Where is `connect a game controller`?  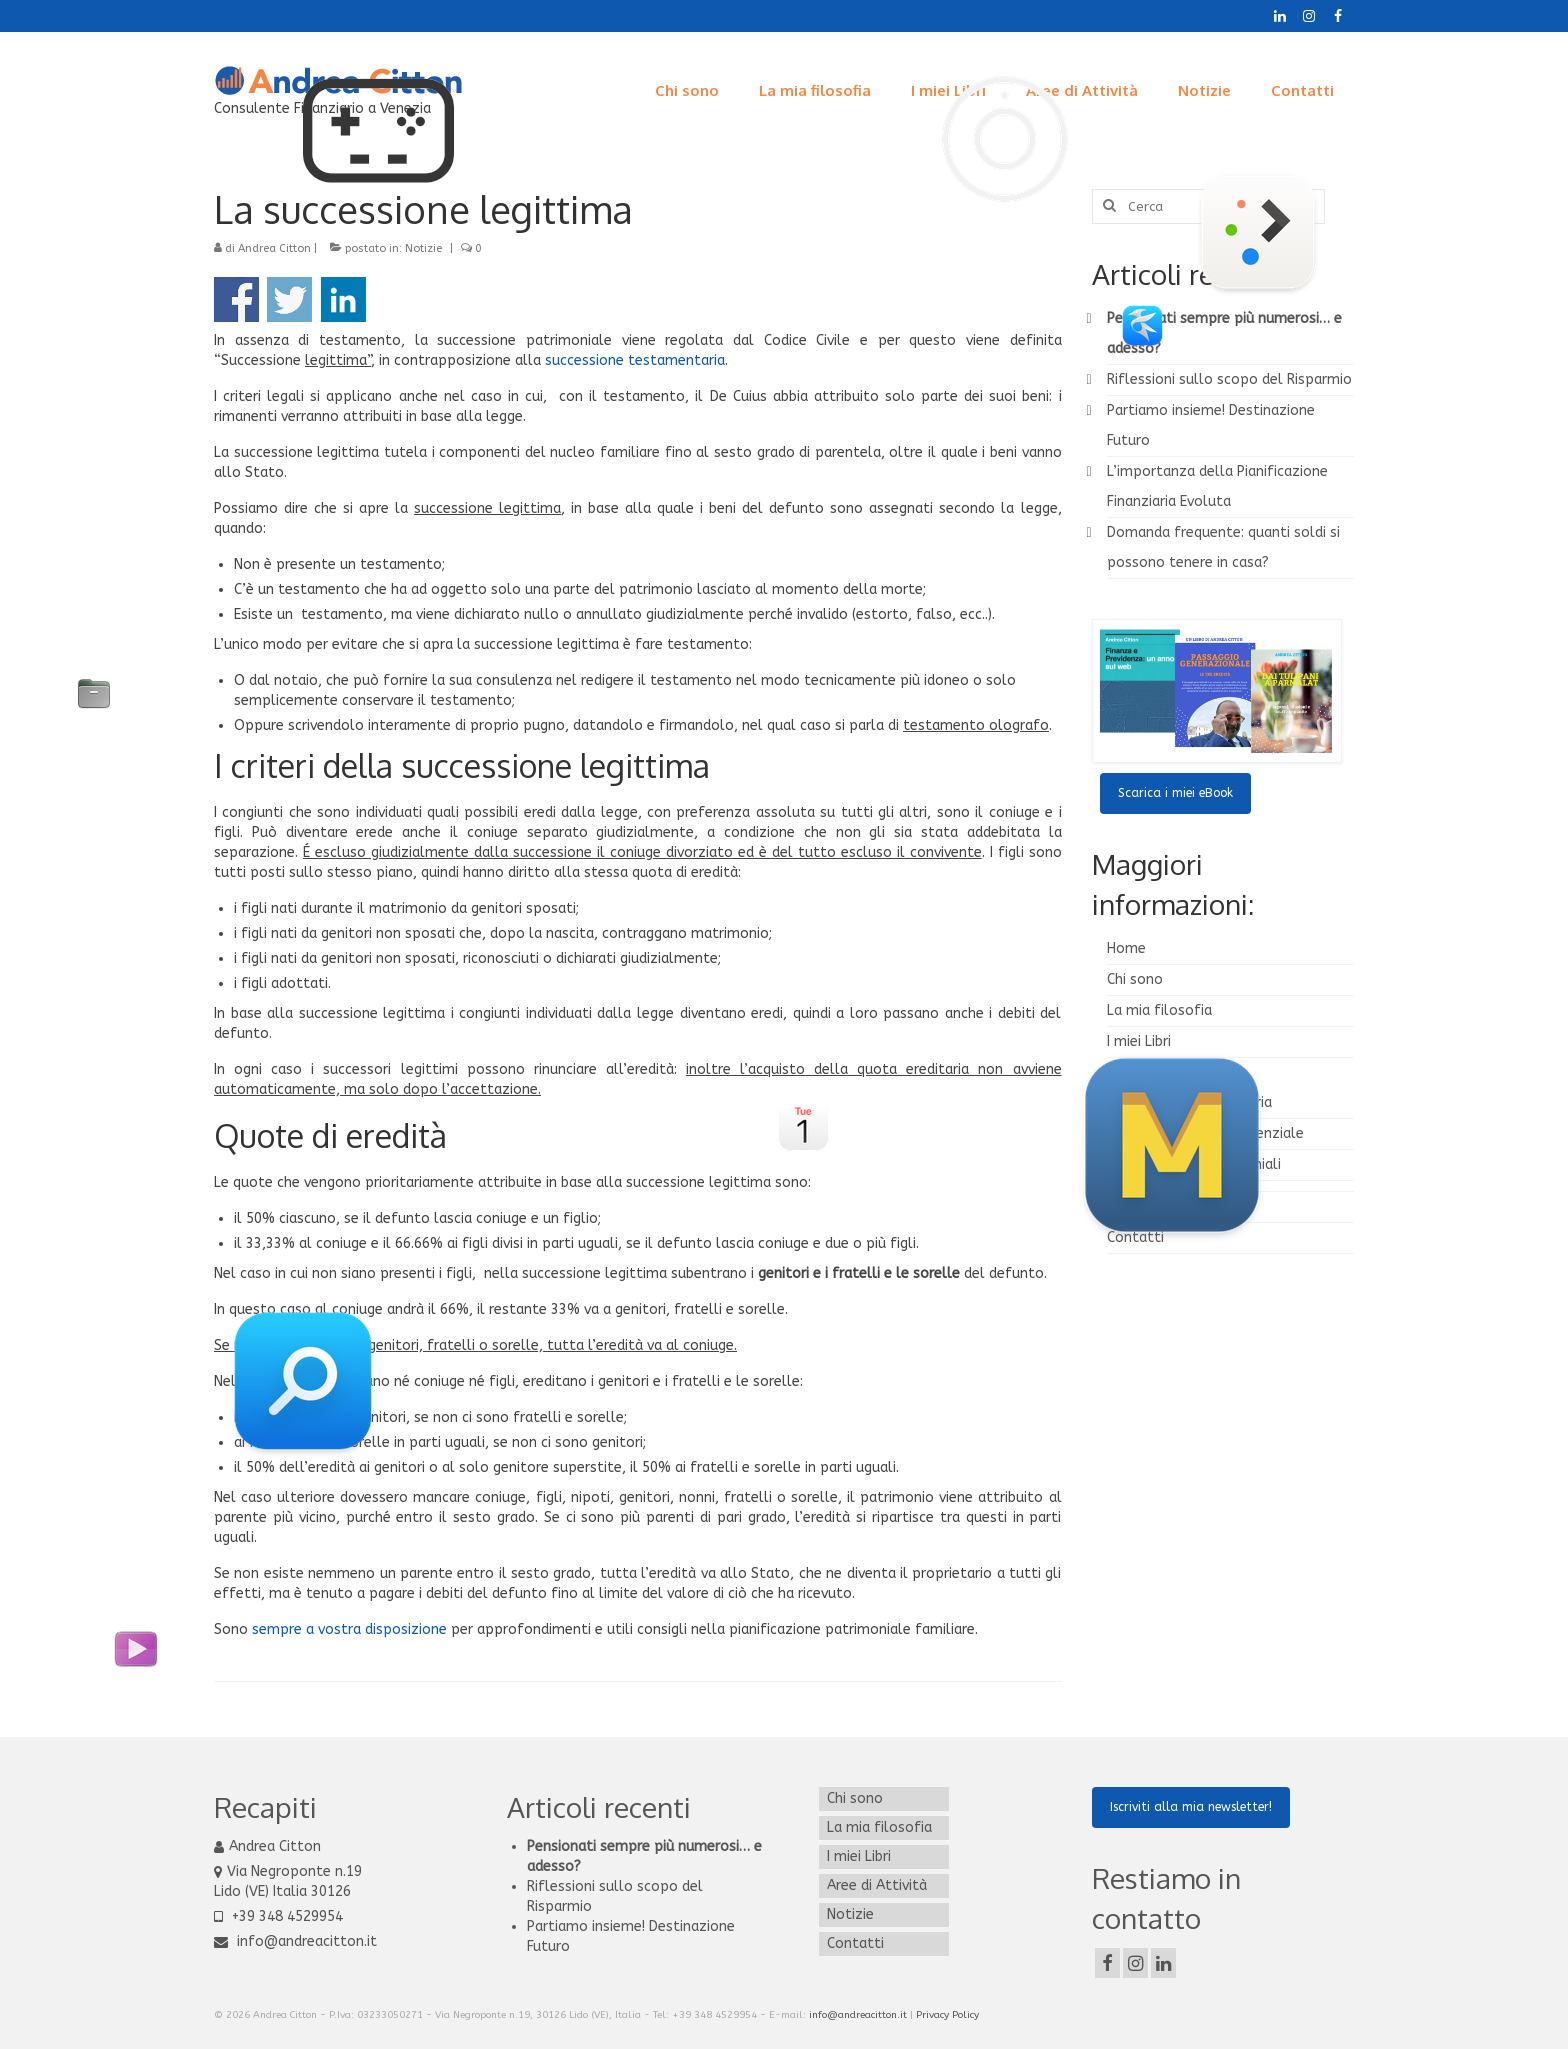 connect a game controller is located at coordinates (378, 135).